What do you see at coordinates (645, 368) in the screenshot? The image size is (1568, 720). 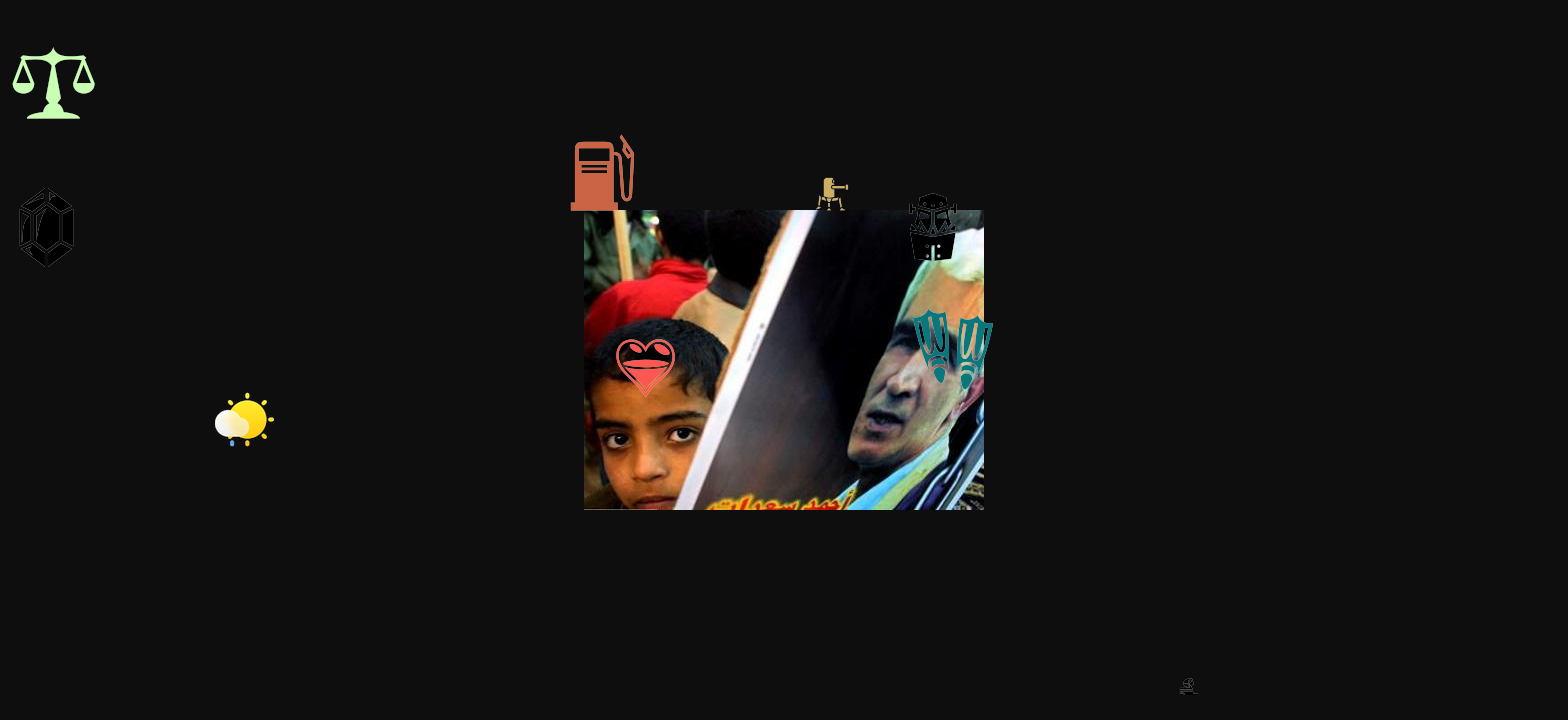 I see `indicates a fragile or special health/life status in a game` at bounding box center [645, 368].